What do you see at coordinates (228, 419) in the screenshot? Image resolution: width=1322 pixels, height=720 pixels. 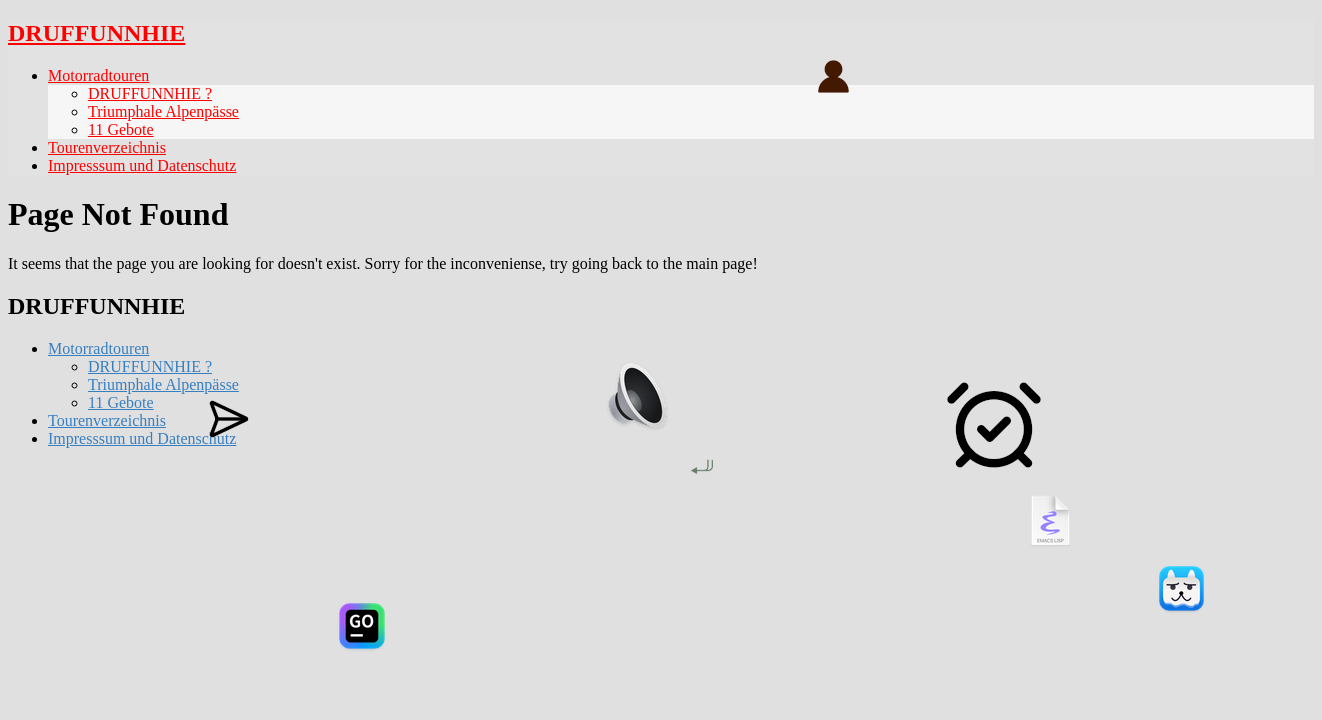 I see `send a message` at bounding box center [228, 419].